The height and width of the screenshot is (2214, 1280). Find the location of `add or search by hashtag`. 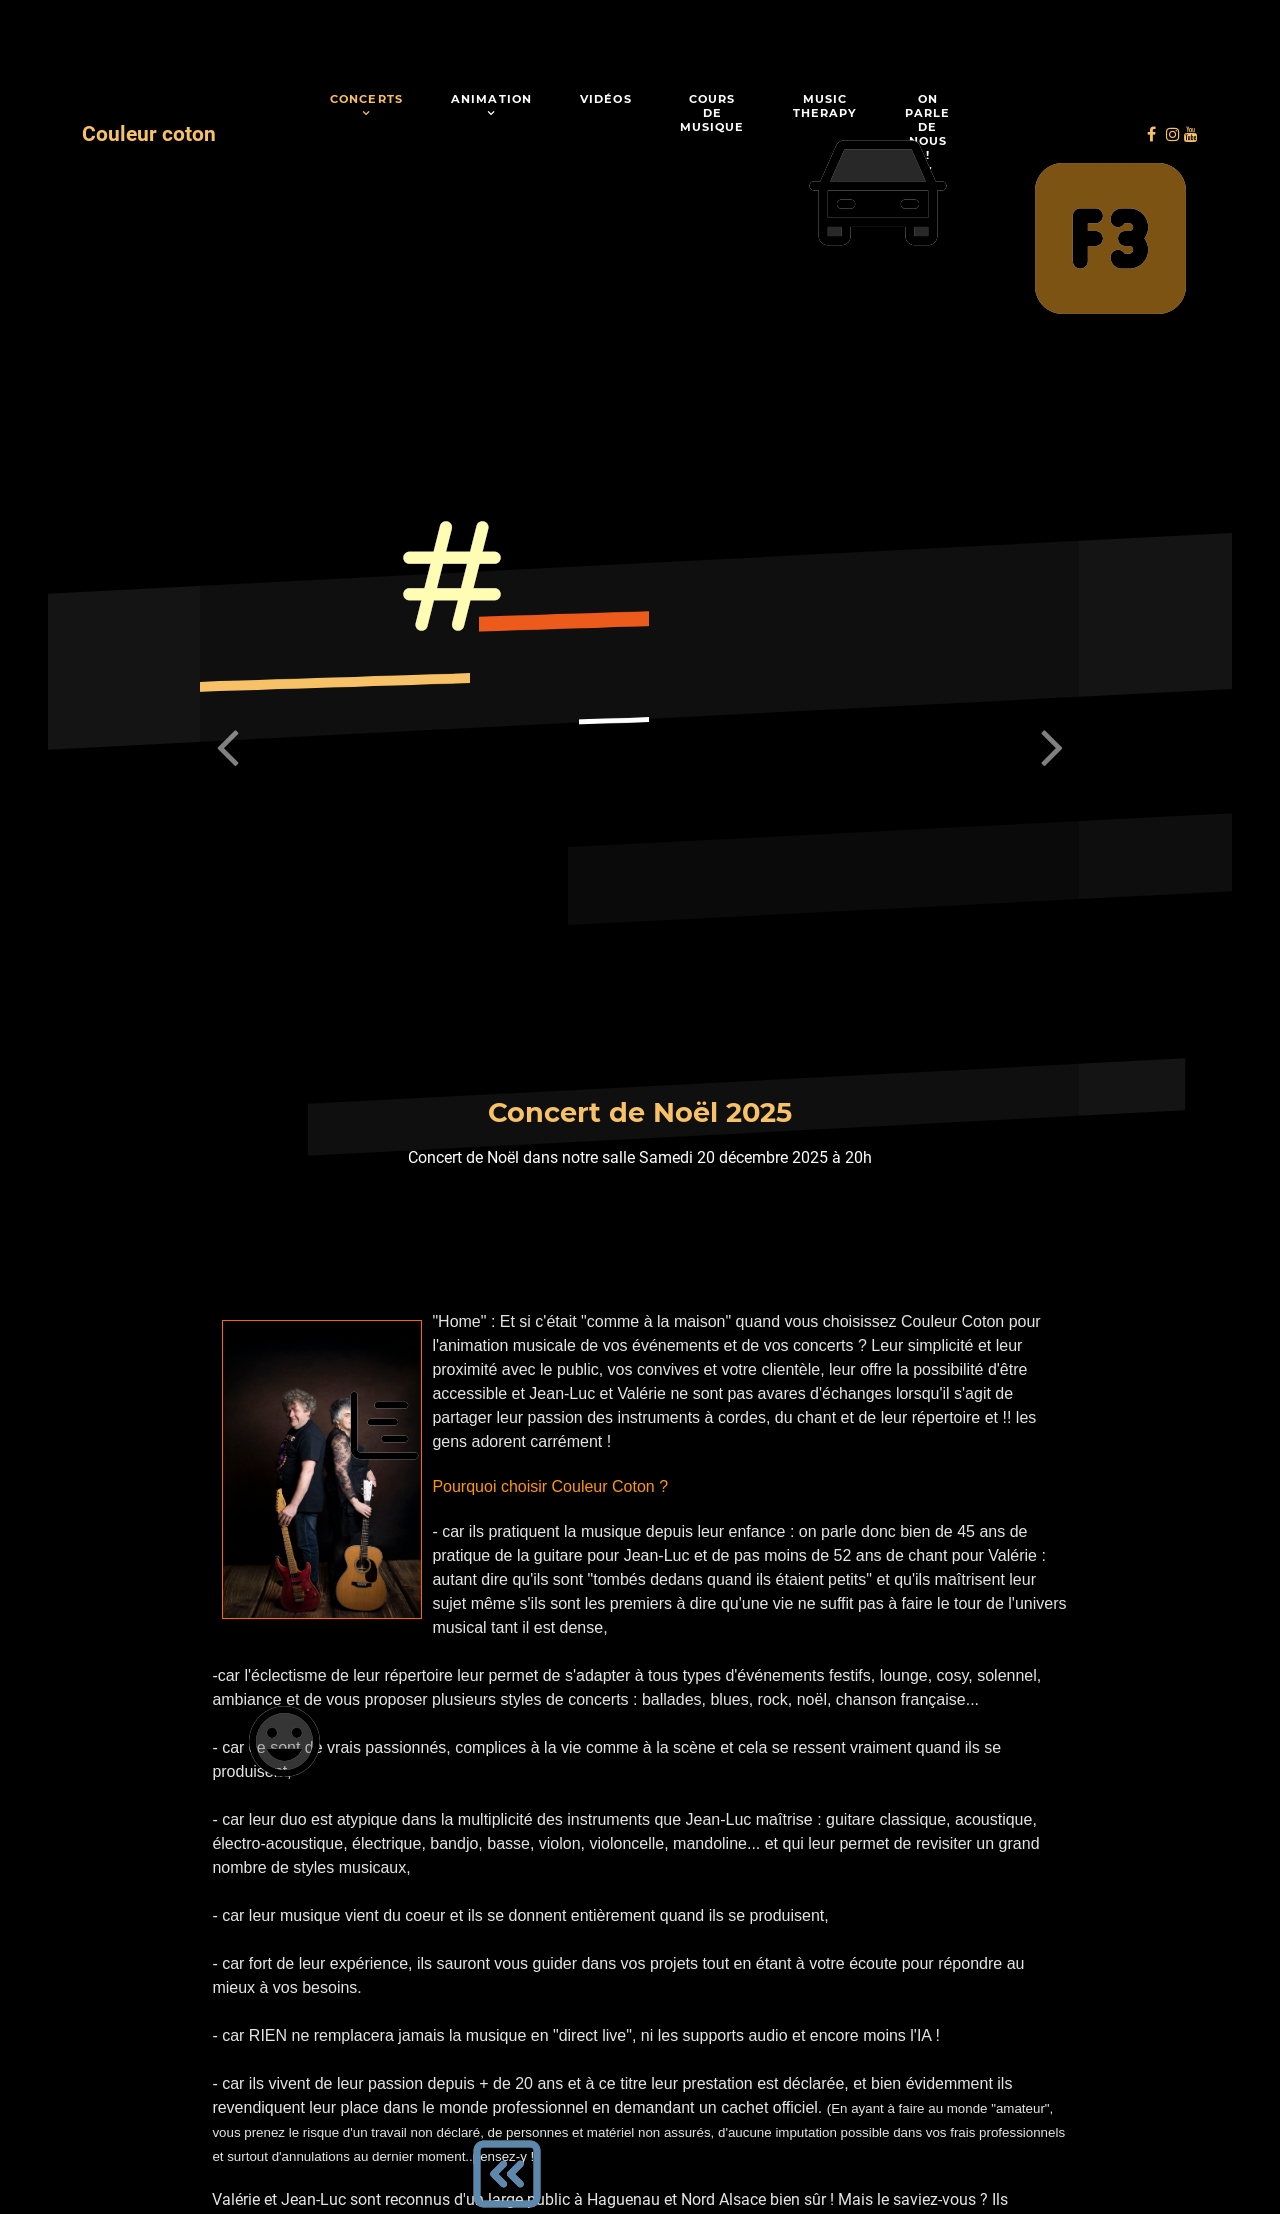

add or search by hashtag is located at coordinates (452, 576).